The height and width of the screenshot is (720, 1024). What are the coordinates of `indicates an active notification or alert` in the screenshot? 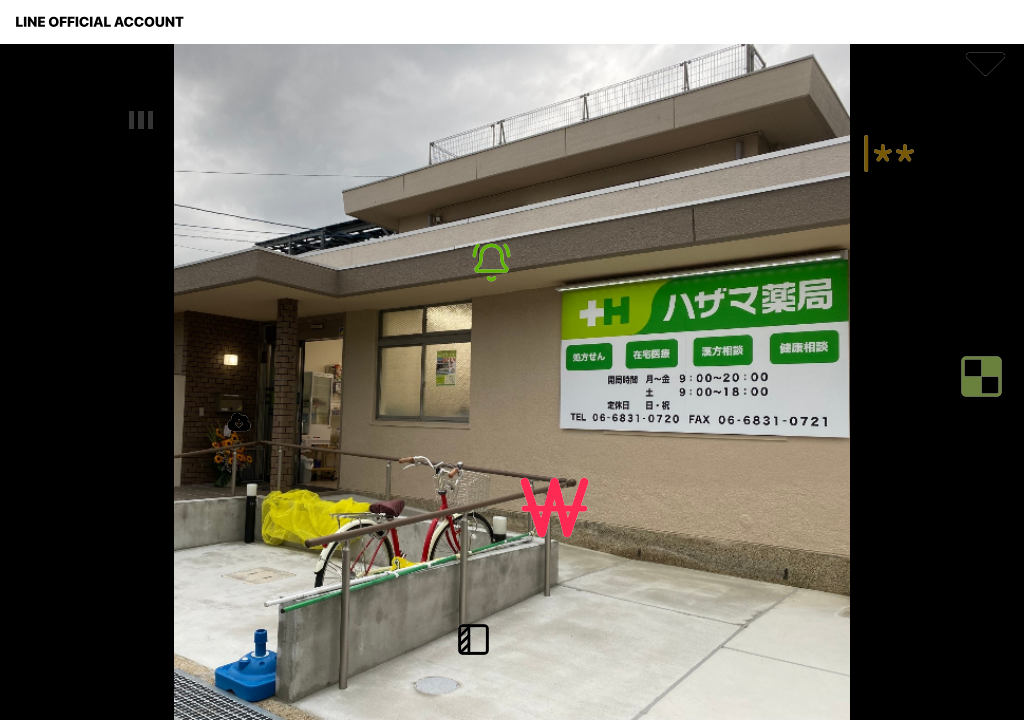 It's located at (491, 262).